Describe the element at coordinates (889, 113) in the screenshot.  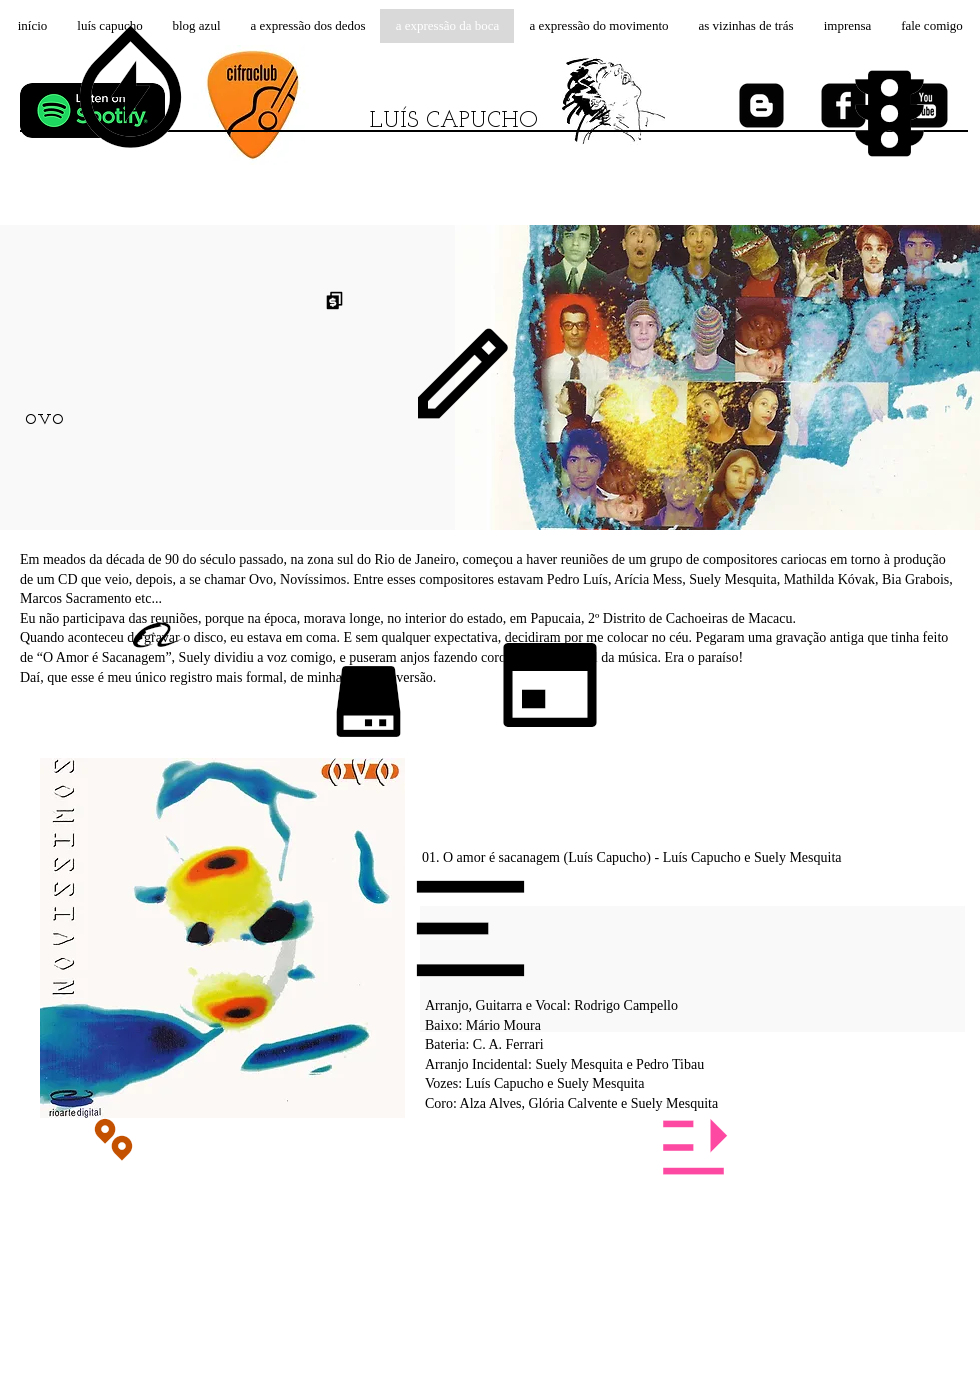
I see `view traffic conditions` at that location.